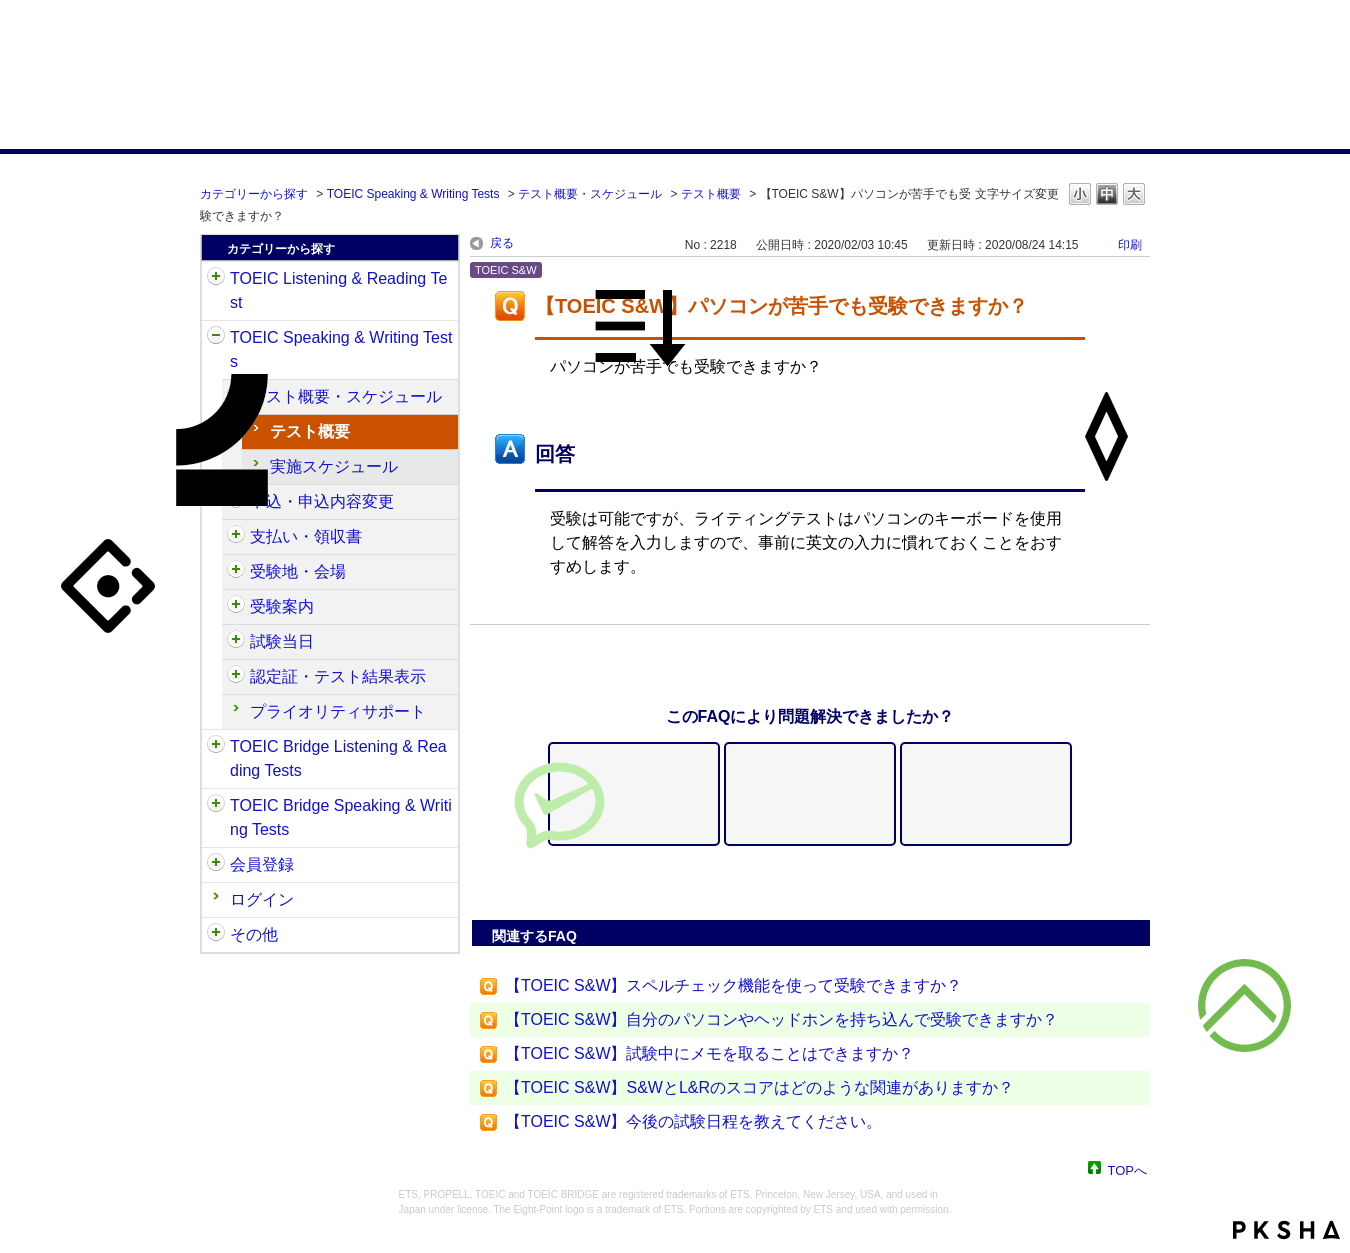 This screenshot has width=1350, height=1253. I want to click on navigate to Ant Design documentation or resources, so click(108, 586).